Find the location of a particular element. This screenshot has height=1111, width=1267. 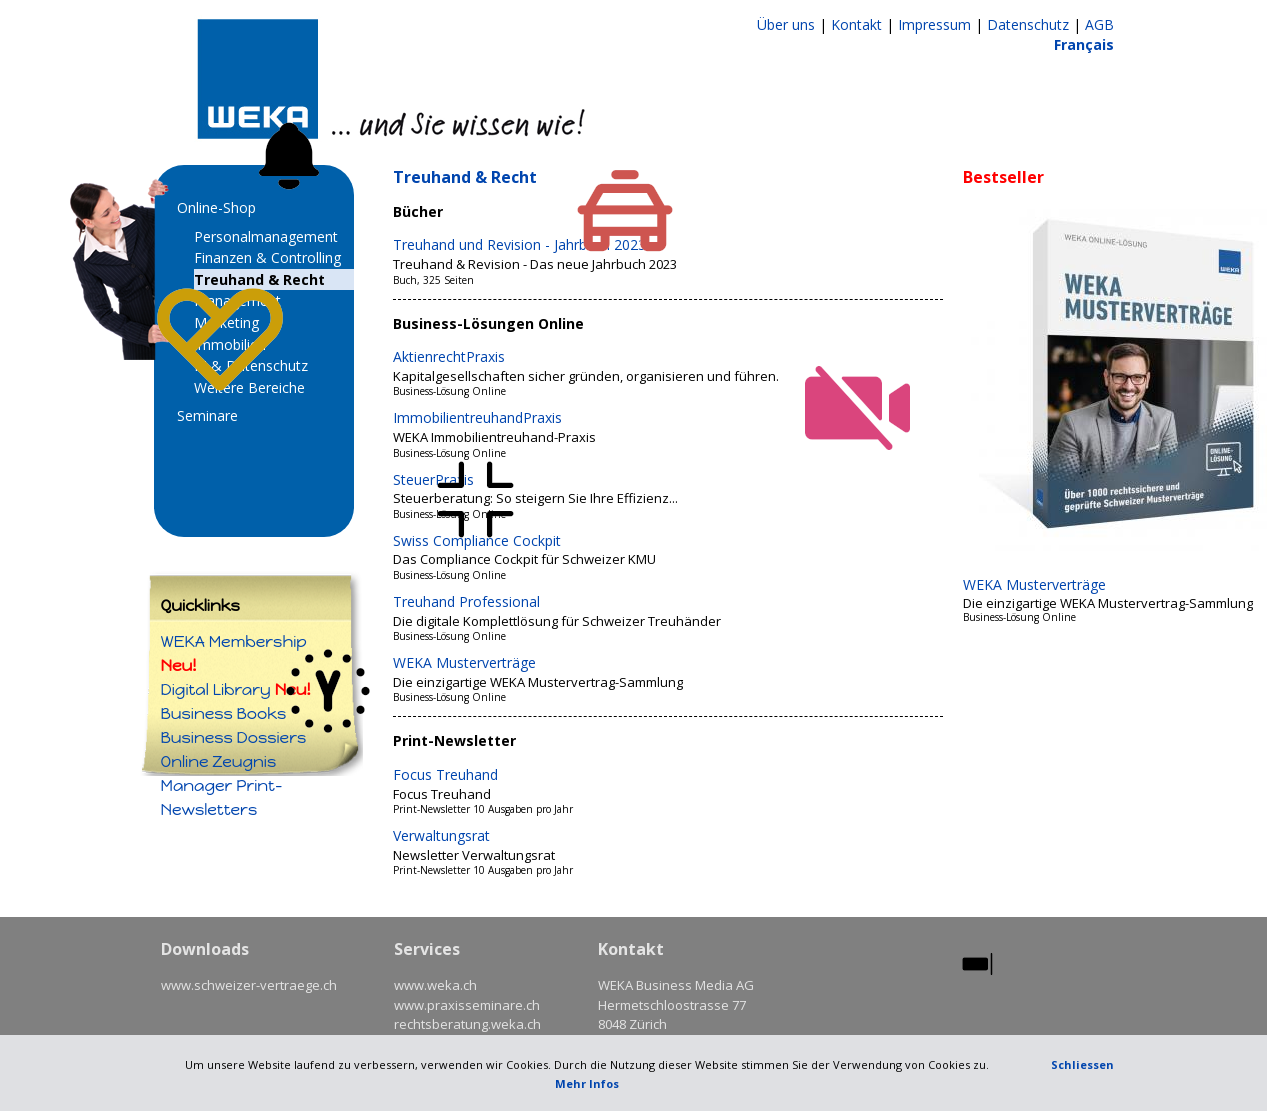

align content to the right is located at coordinates (978, 964).